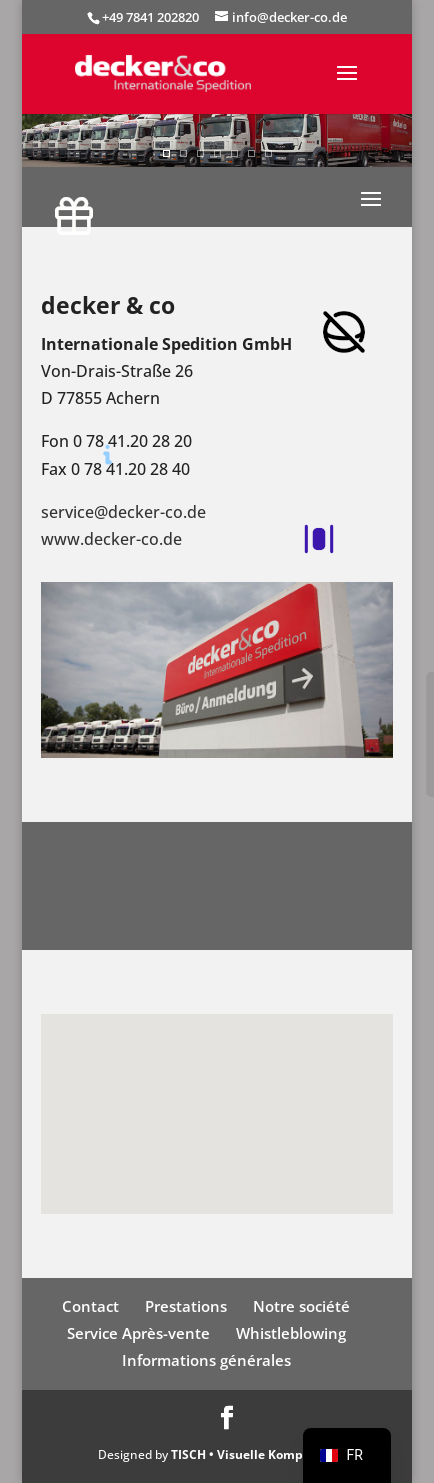  Describe the element at coordinates (74, 216) in the screenshot. I see `view or redeem a gift` at that location.